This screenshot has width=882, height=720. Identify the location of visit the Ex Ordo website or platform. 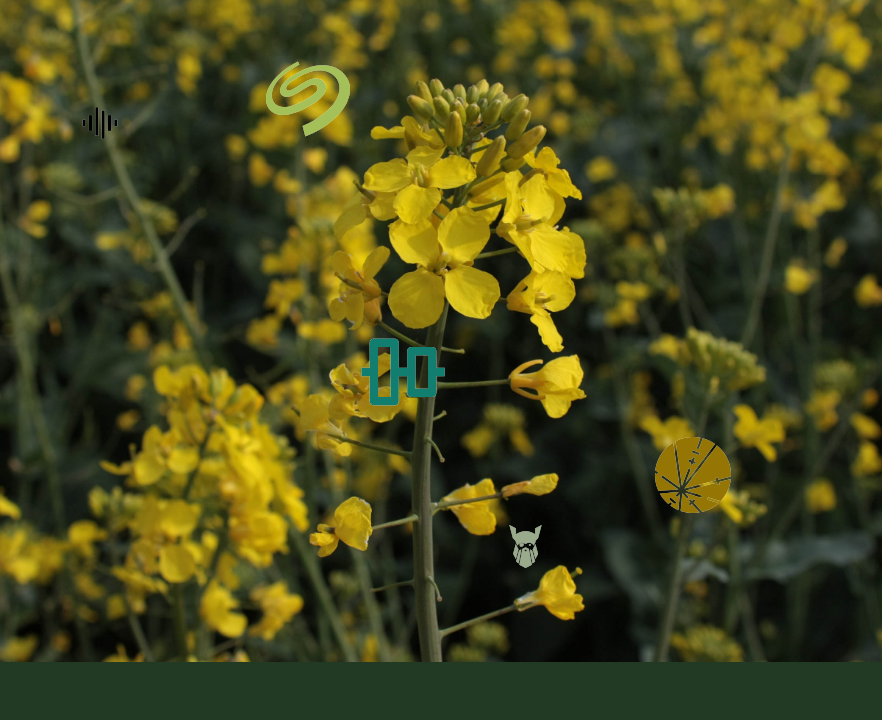
(693, 475).